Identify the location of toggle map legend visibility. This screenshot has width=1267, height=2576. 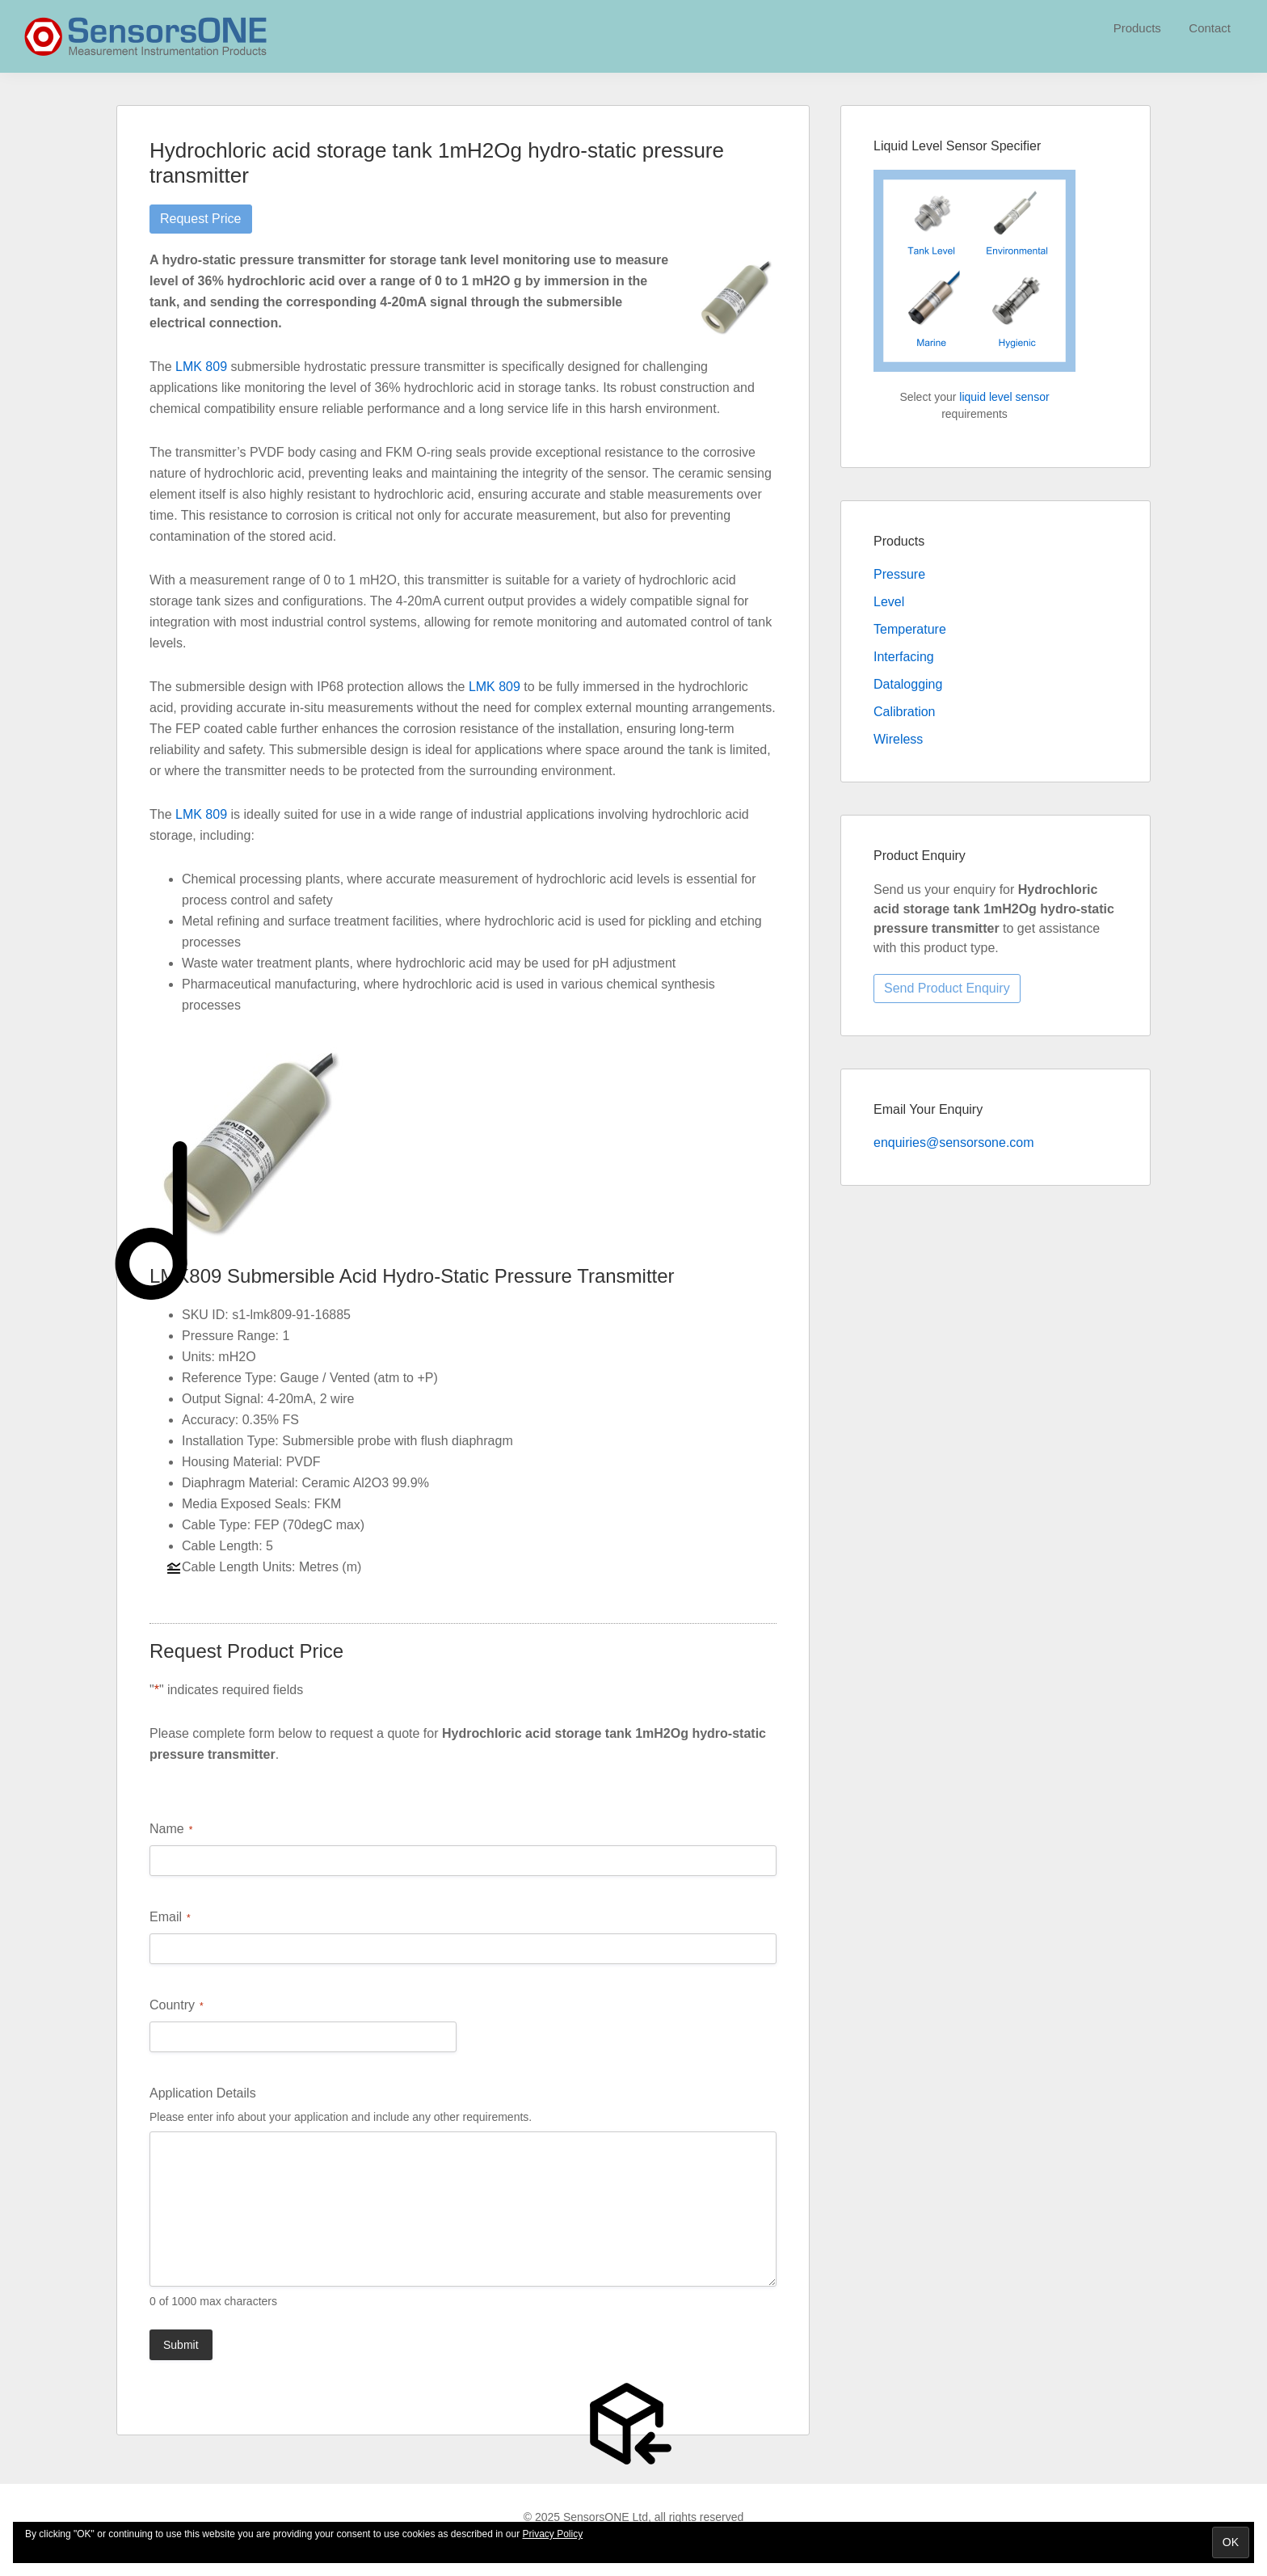
(174, 1568).